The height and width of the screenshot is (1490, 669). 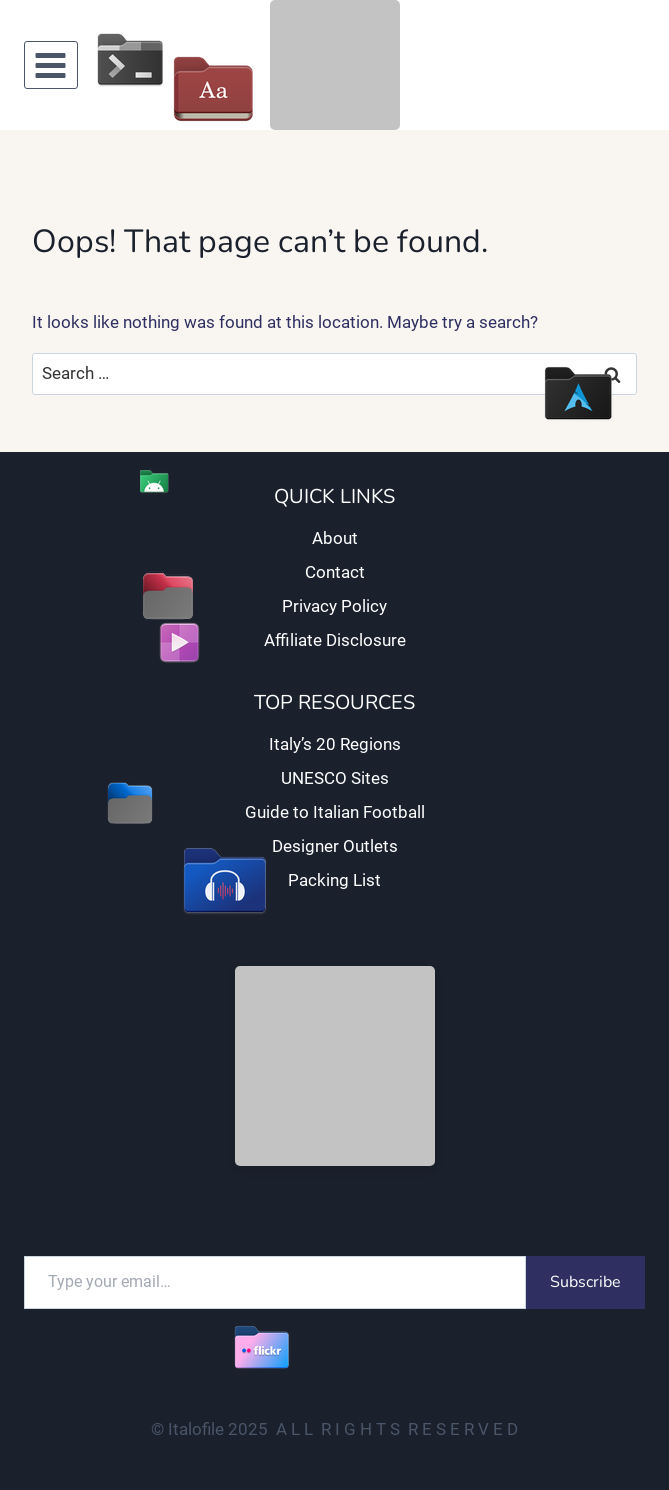 I want to click on open android-related files folder, so click(x=154, y=482).